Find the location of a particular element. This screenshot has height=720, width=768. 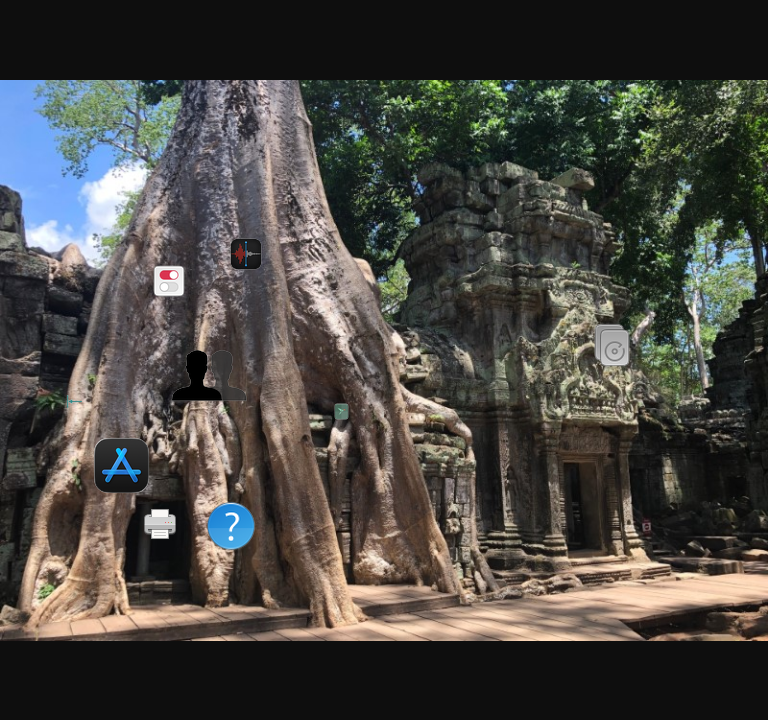

go to the first item in a list or sequence is located at coordinates (74, 401).